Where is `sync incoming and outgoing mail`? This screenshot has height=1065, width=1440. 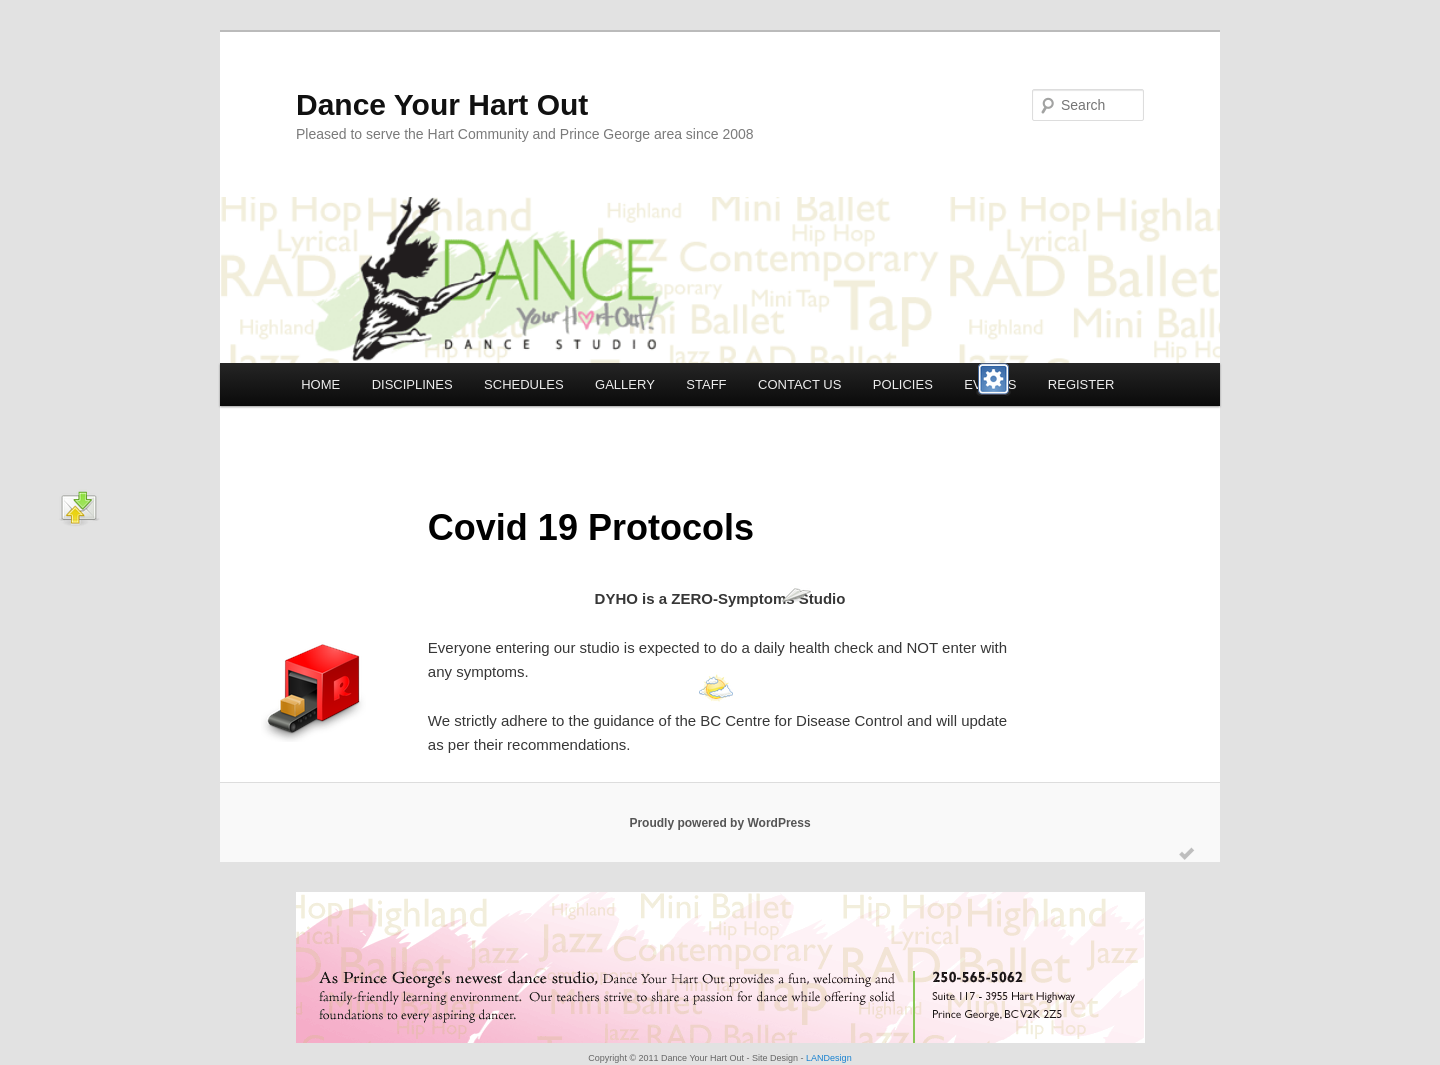 sync incoming and outgoing mail is located at coordinates (78, 509).